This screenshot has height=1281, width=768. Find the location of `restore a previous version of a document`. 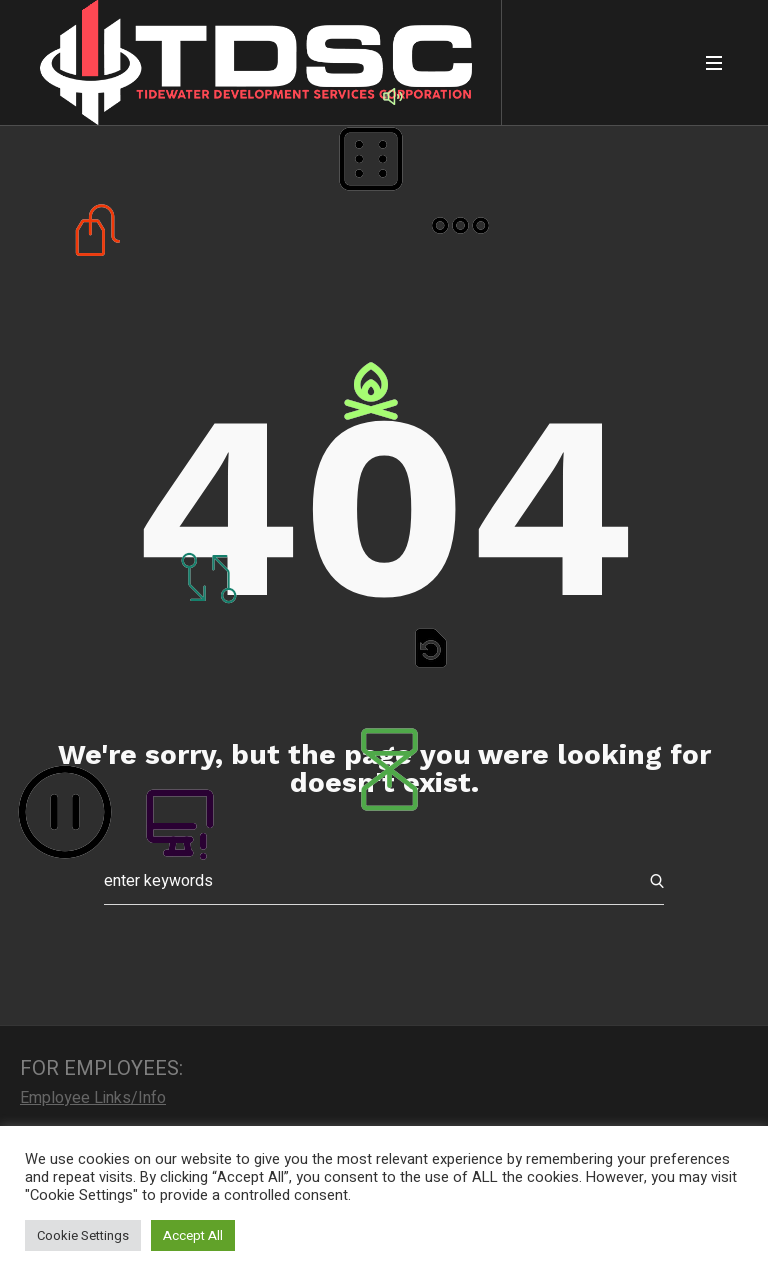

restore a previous version of a document is located at coordinates (431, 648).